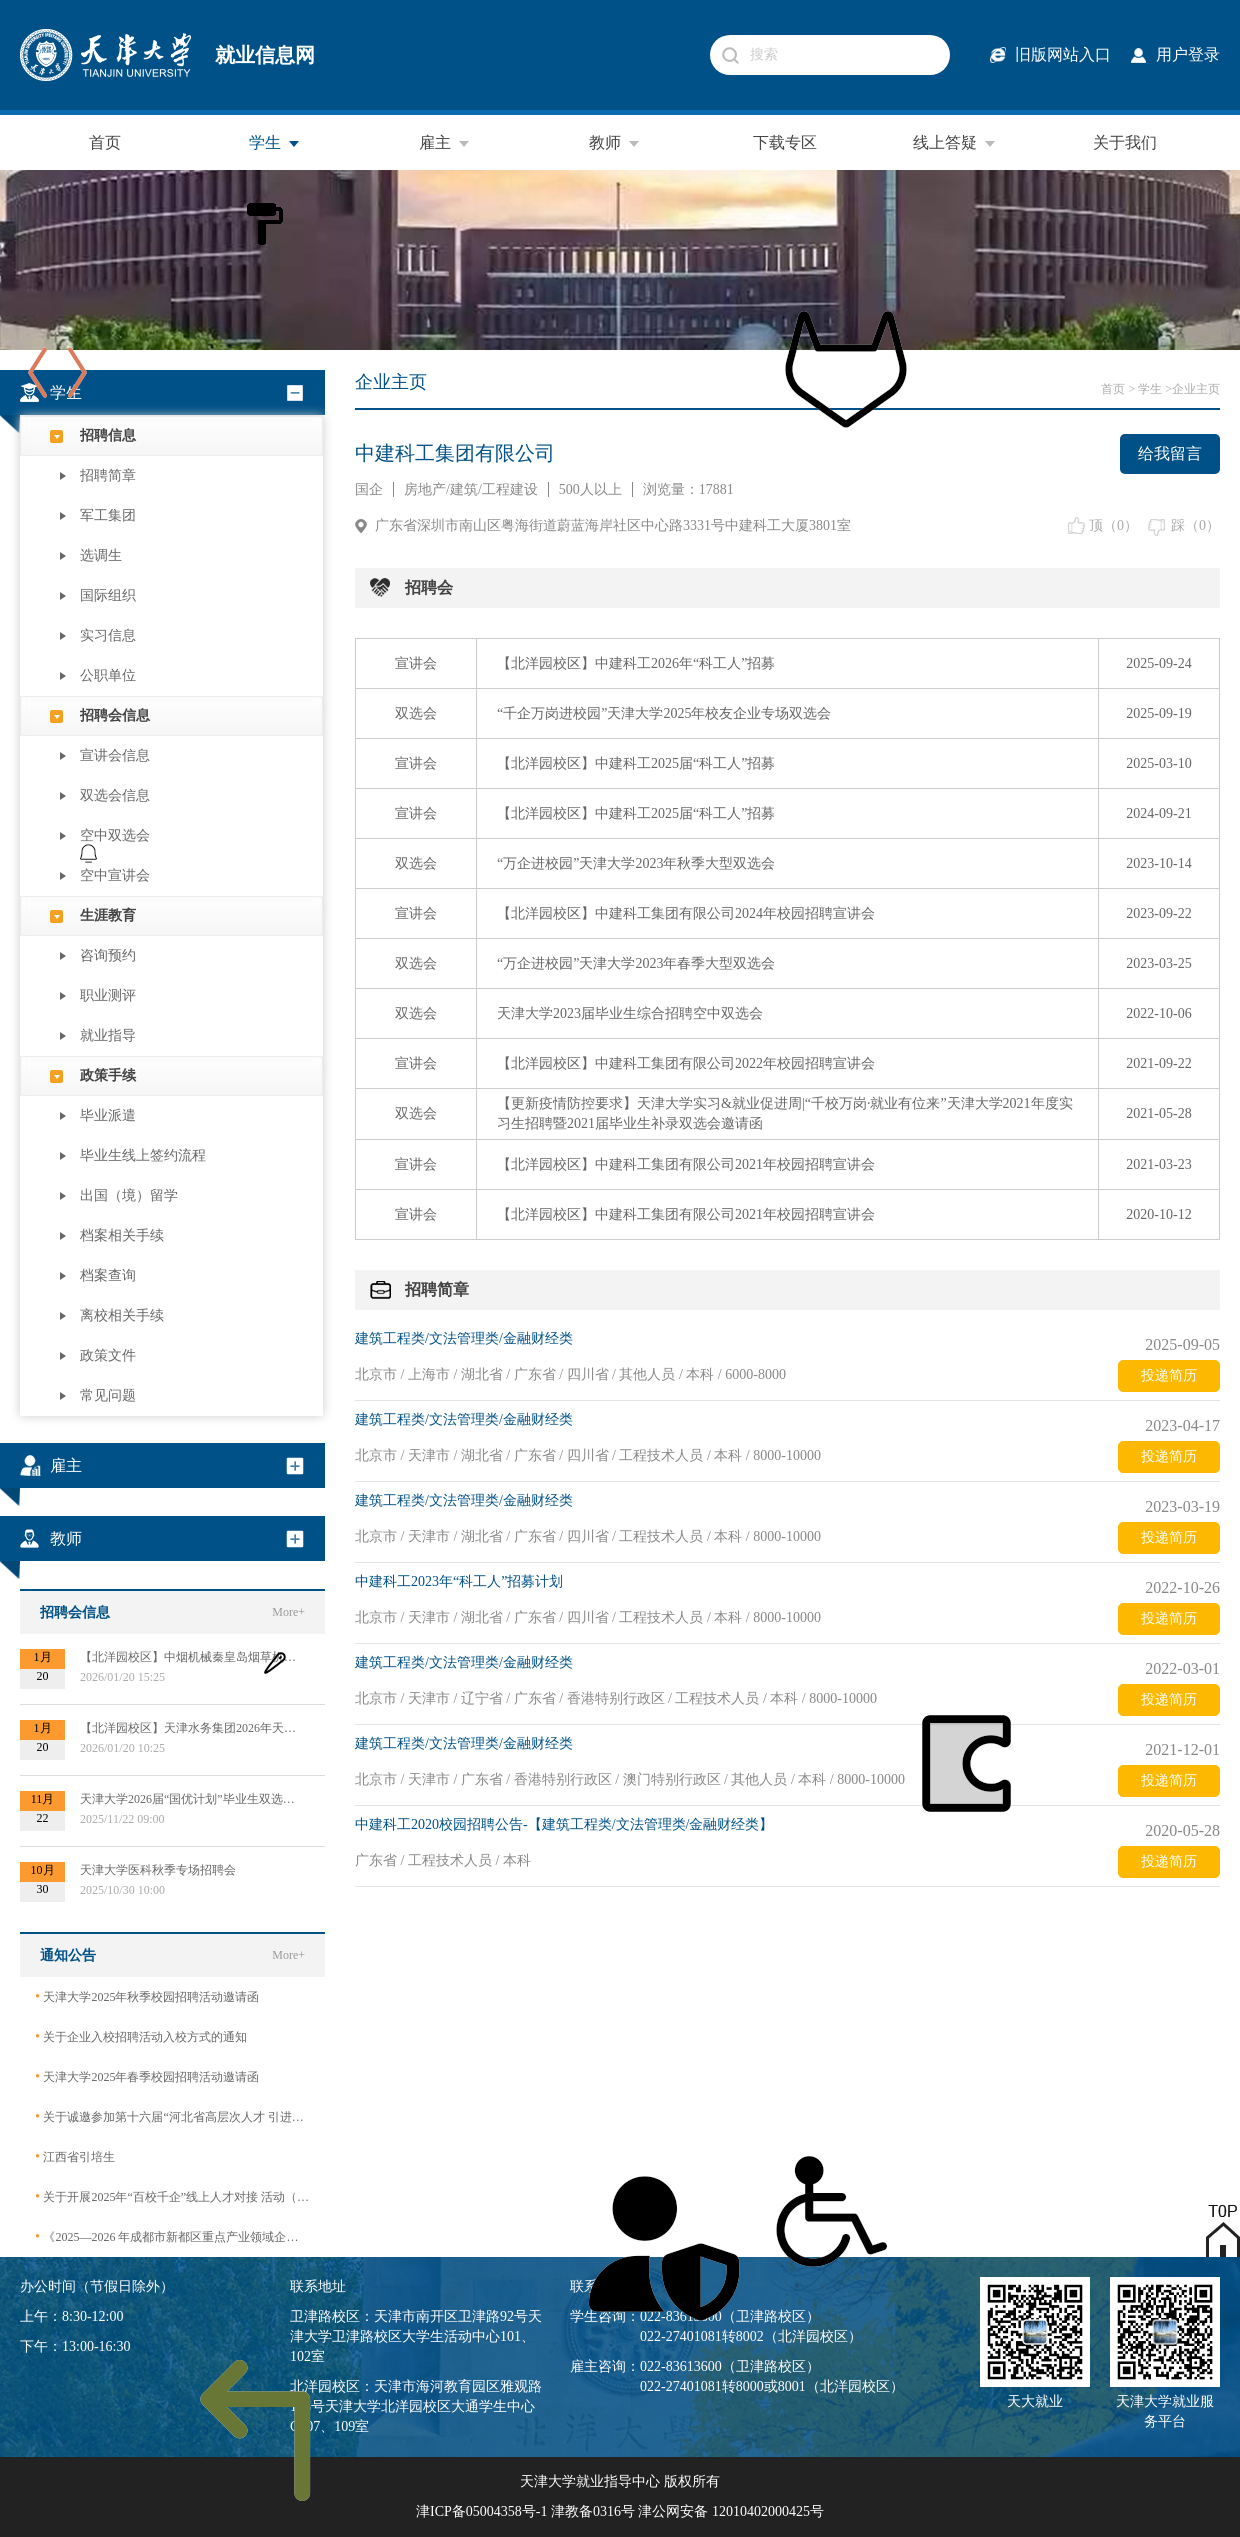 This screenshot has height=2537, width=1240. What do you see at coordinates (57, 372) in the screenshot?
I see `view or edit source code` at bounding box center [57, 372].